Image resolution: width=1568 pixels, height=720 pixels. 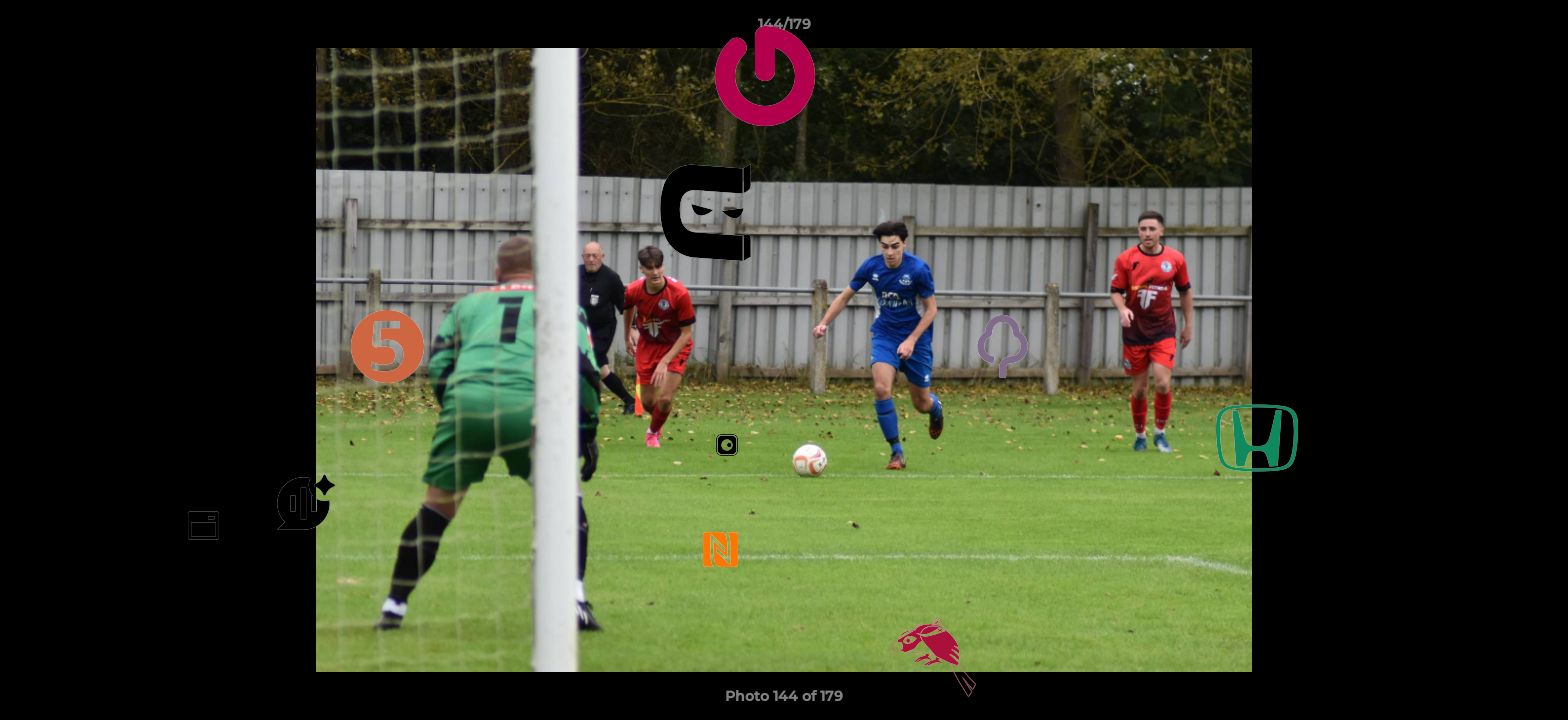 What do you see at coordinates (765, 76) in the screenshot?
I see `link to gravatar profile settings` at bounding box center [765, 76].